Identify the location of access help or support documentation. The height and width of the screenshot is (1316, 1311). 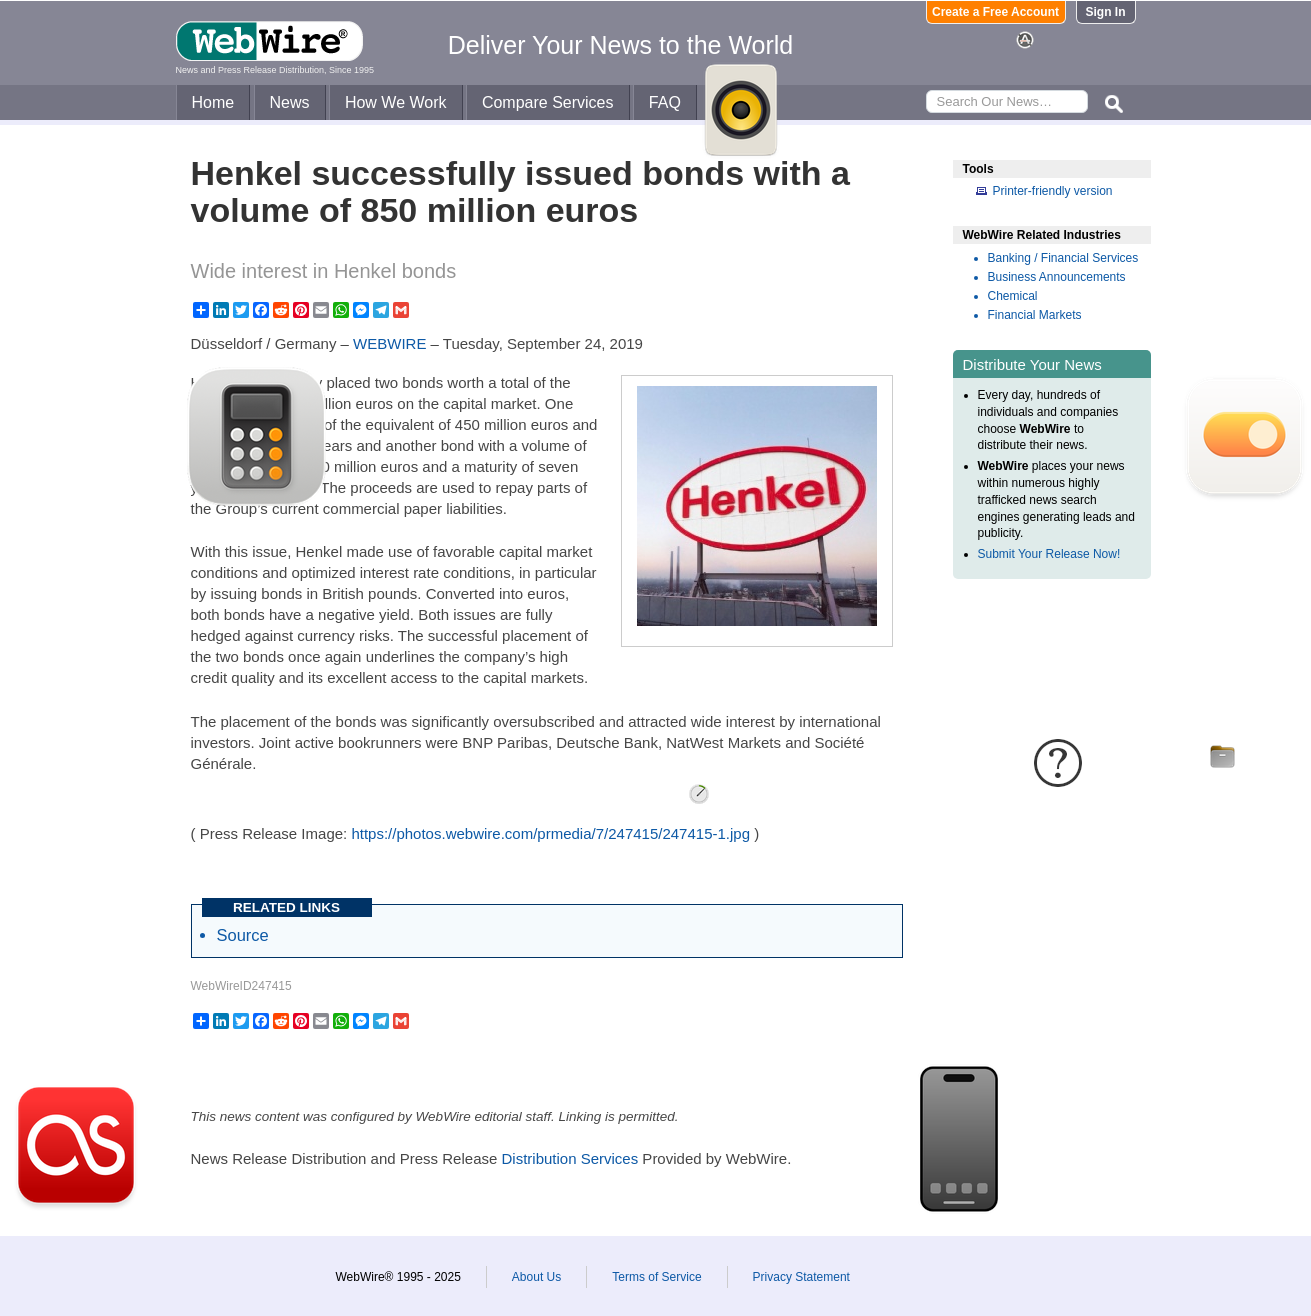
(1058, 763).